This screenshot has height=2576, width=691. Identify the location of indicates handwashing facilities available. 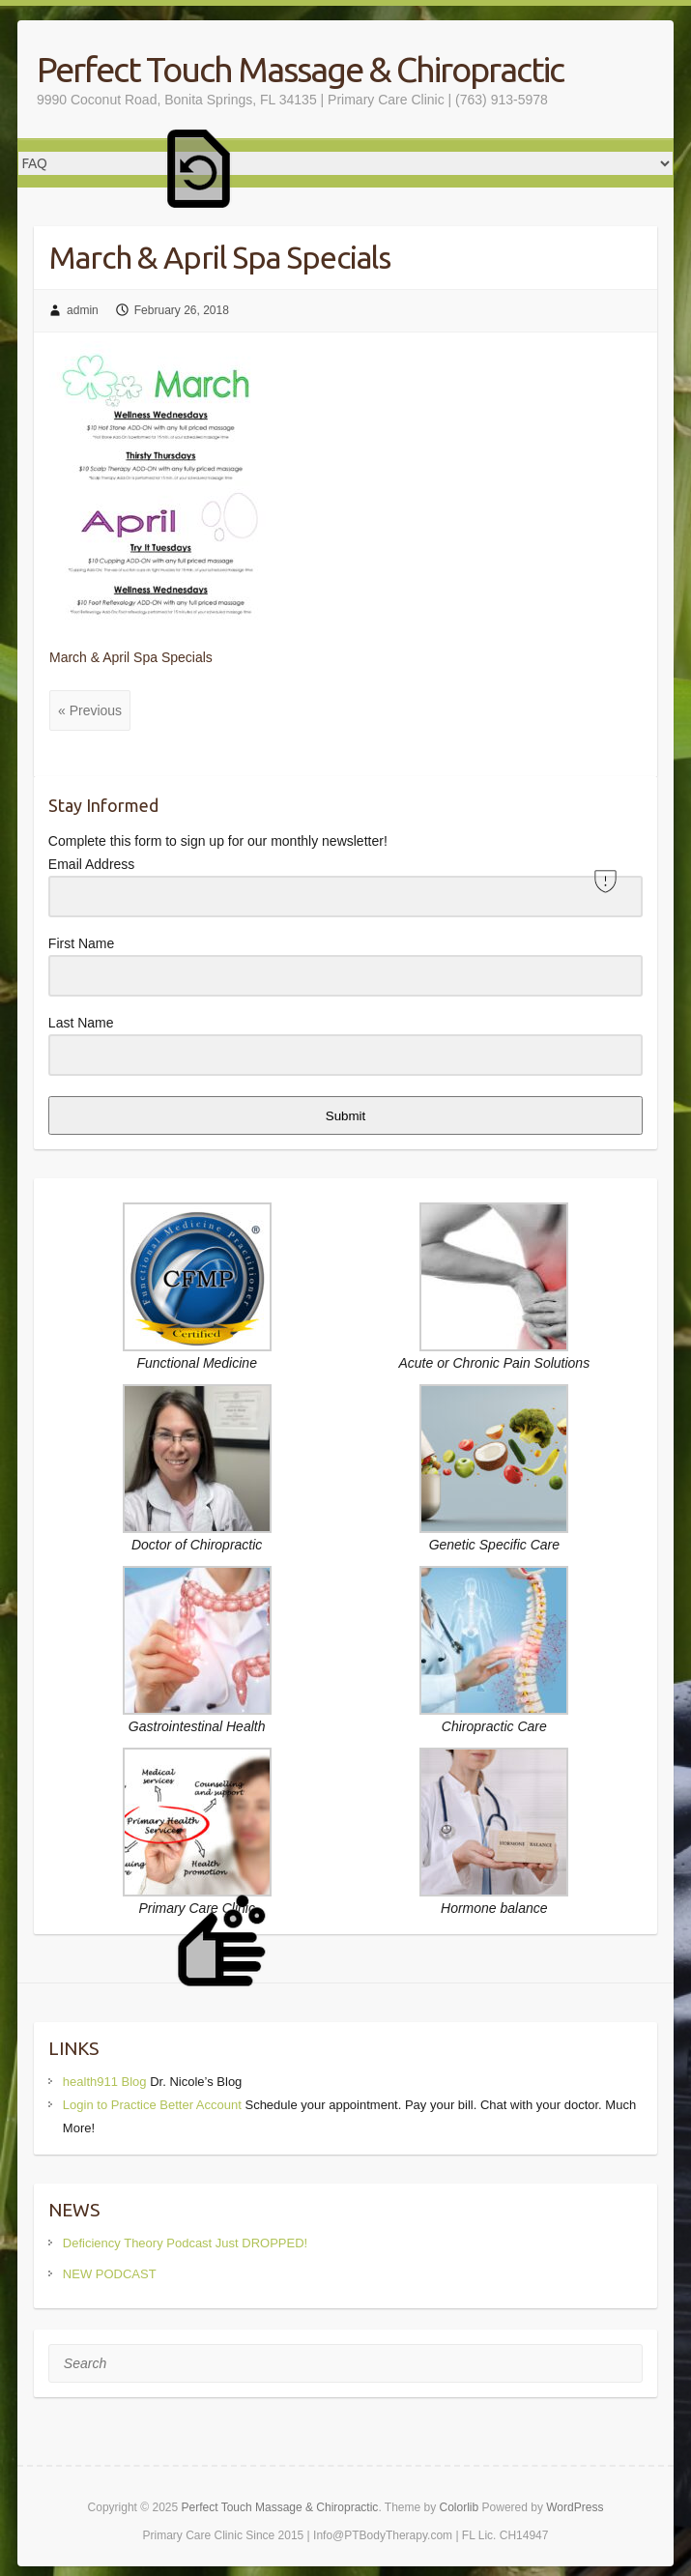
(223, 1940).